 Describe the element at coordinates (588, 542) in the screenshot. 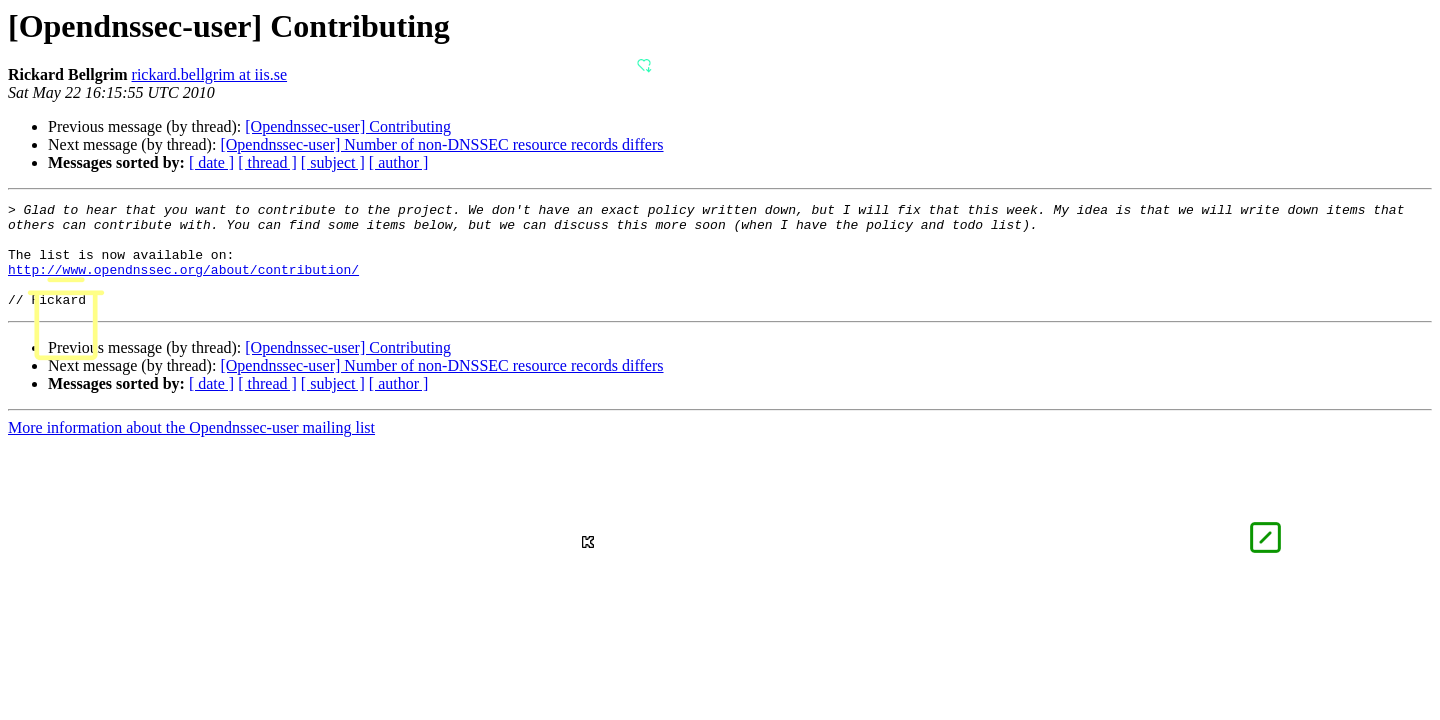

I see `visit kick streaming platform` at that location.